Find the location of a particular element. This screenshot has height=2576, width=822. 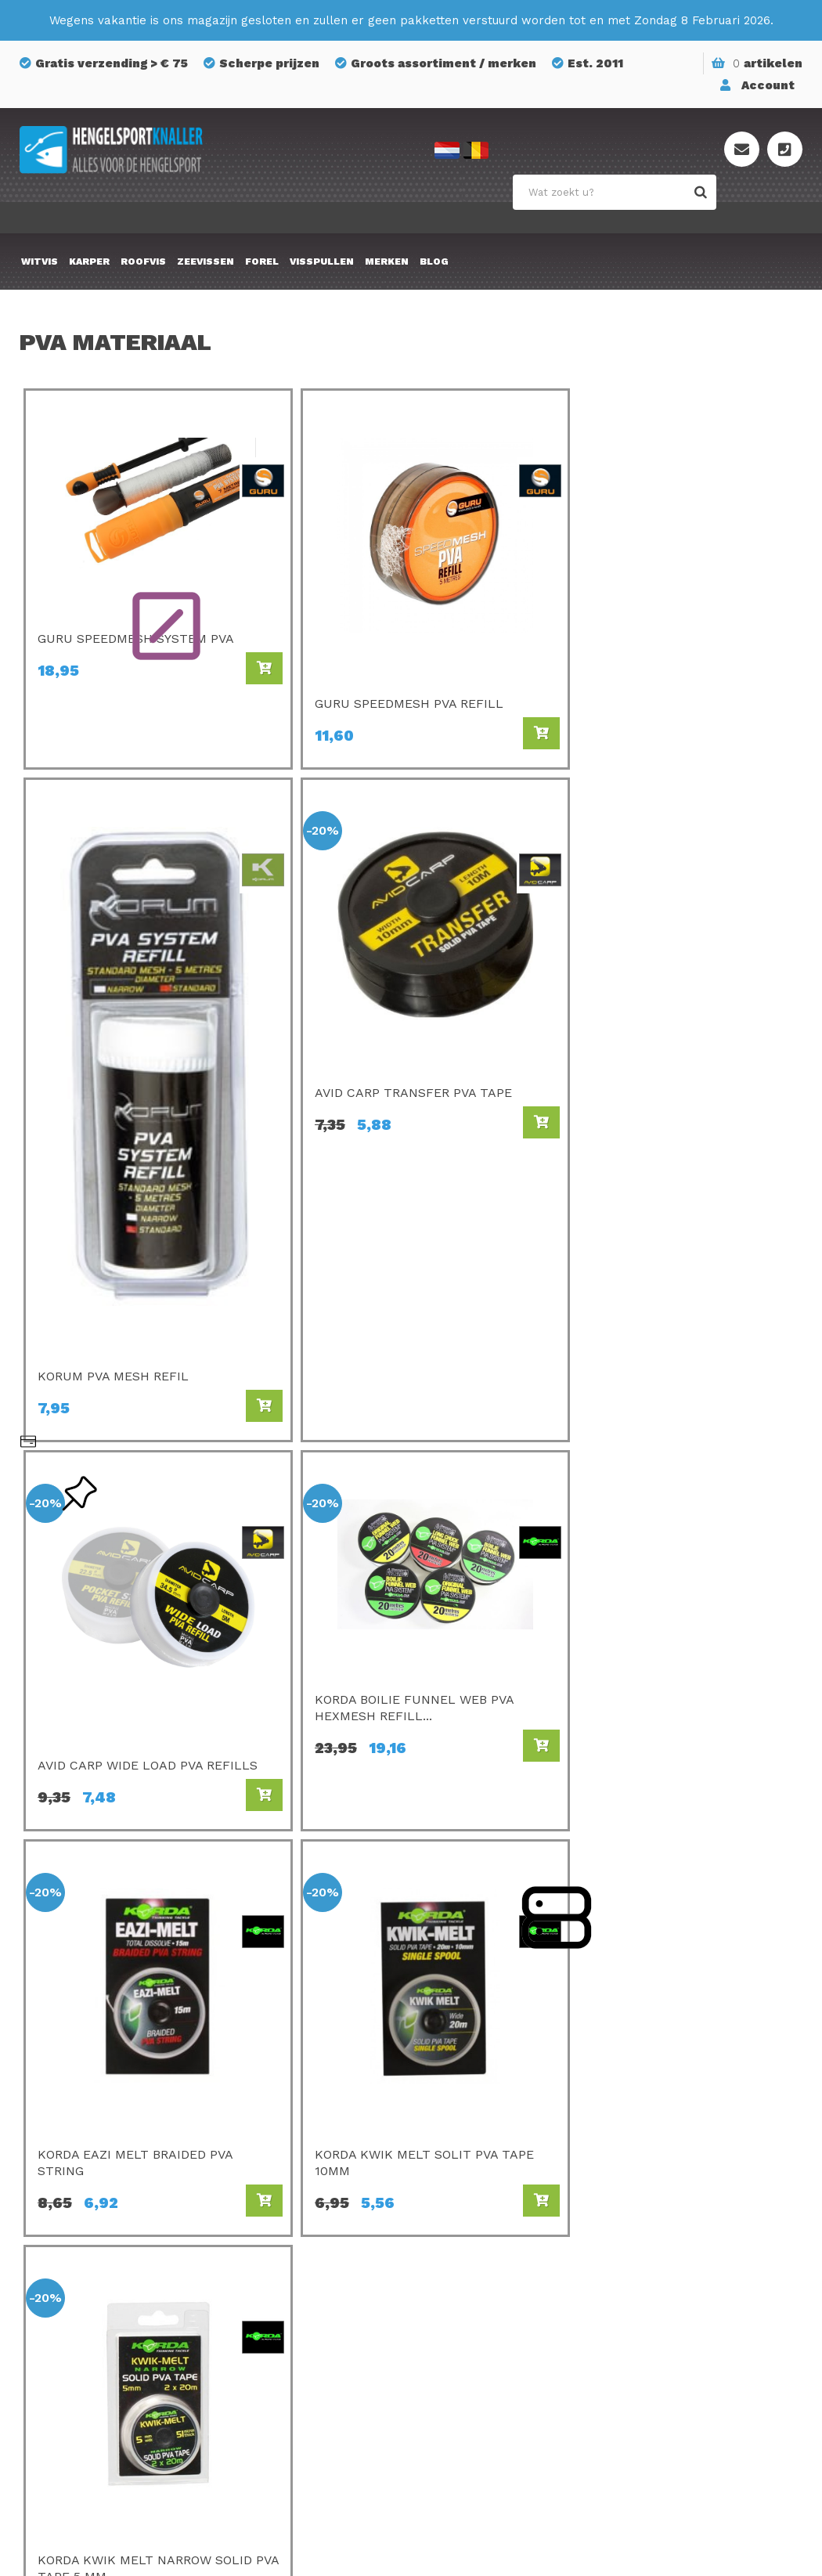

view server status is located at coordinates (557, 1918).